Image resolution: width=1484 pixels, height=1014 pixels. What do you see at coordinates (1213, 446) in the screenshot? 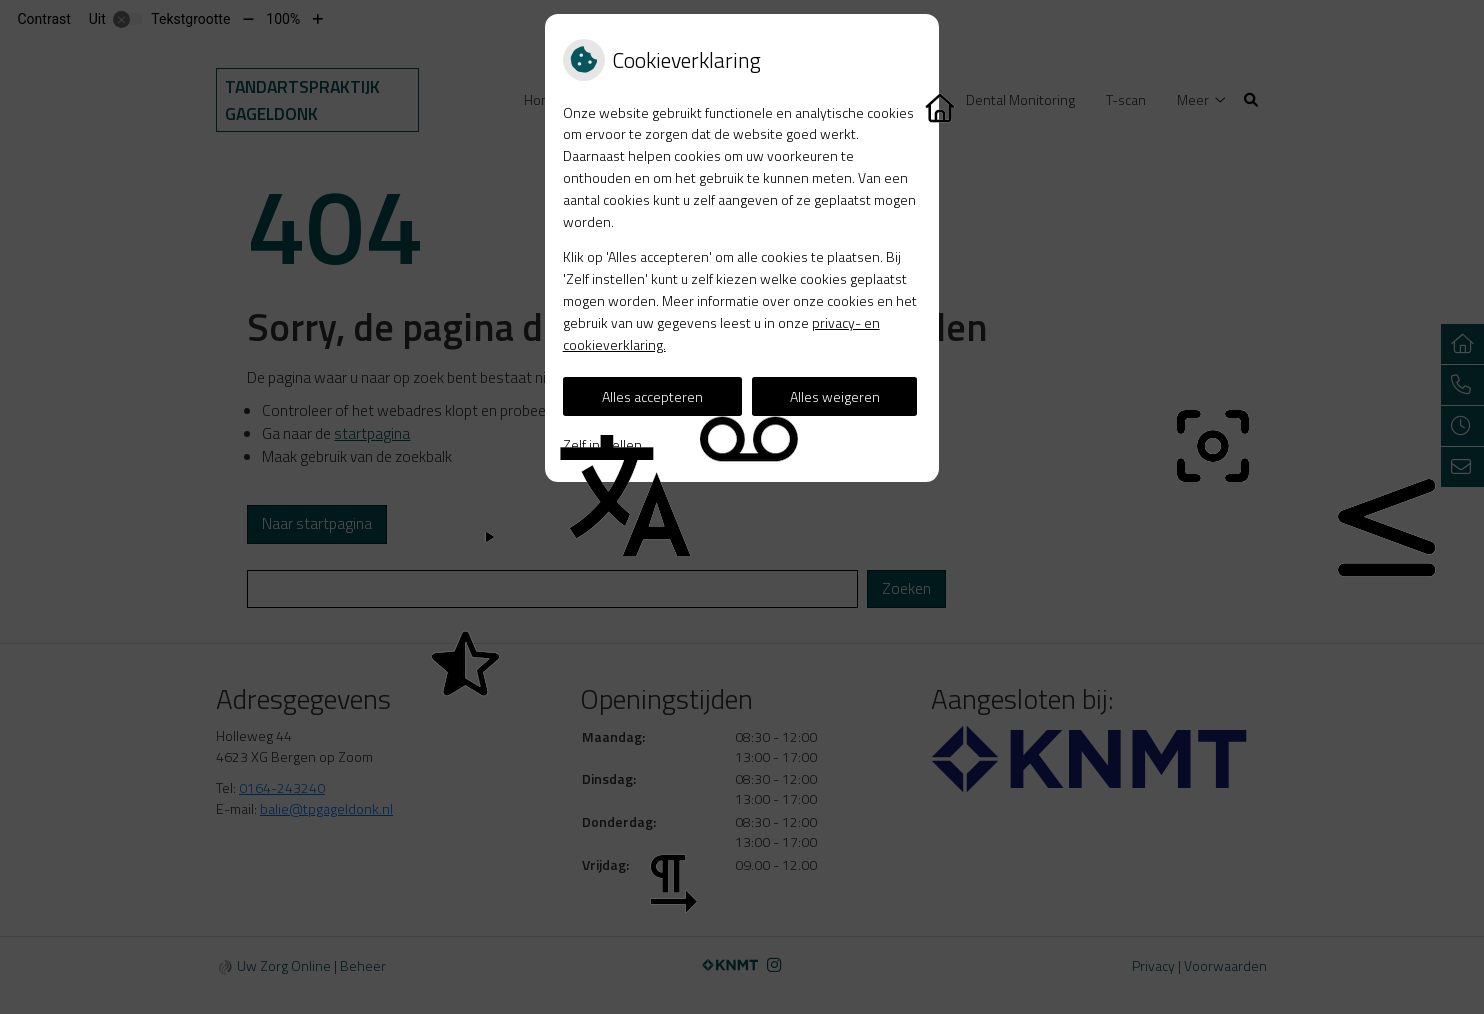
I see `tap to focus camera on center of frame` at bounding box center [1213, 446].